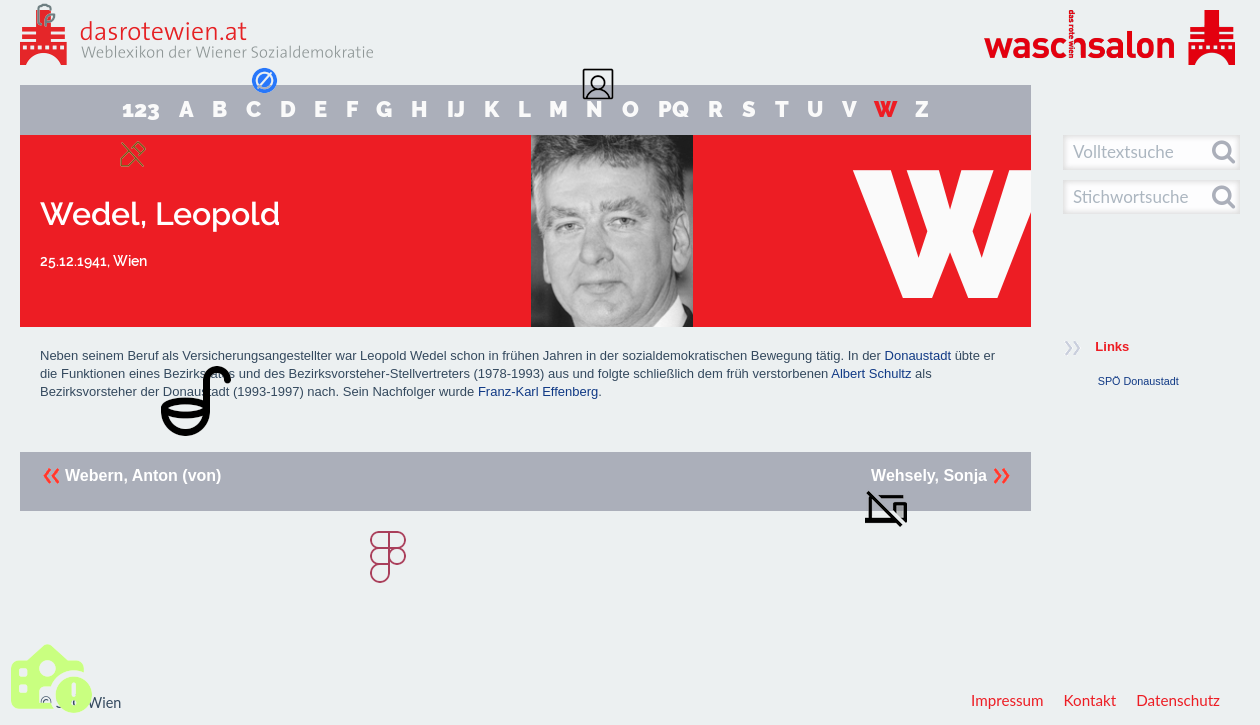 The height and width of the screenshot is (725, 1260). I want to click on open Figma design file, so click(387, 556).